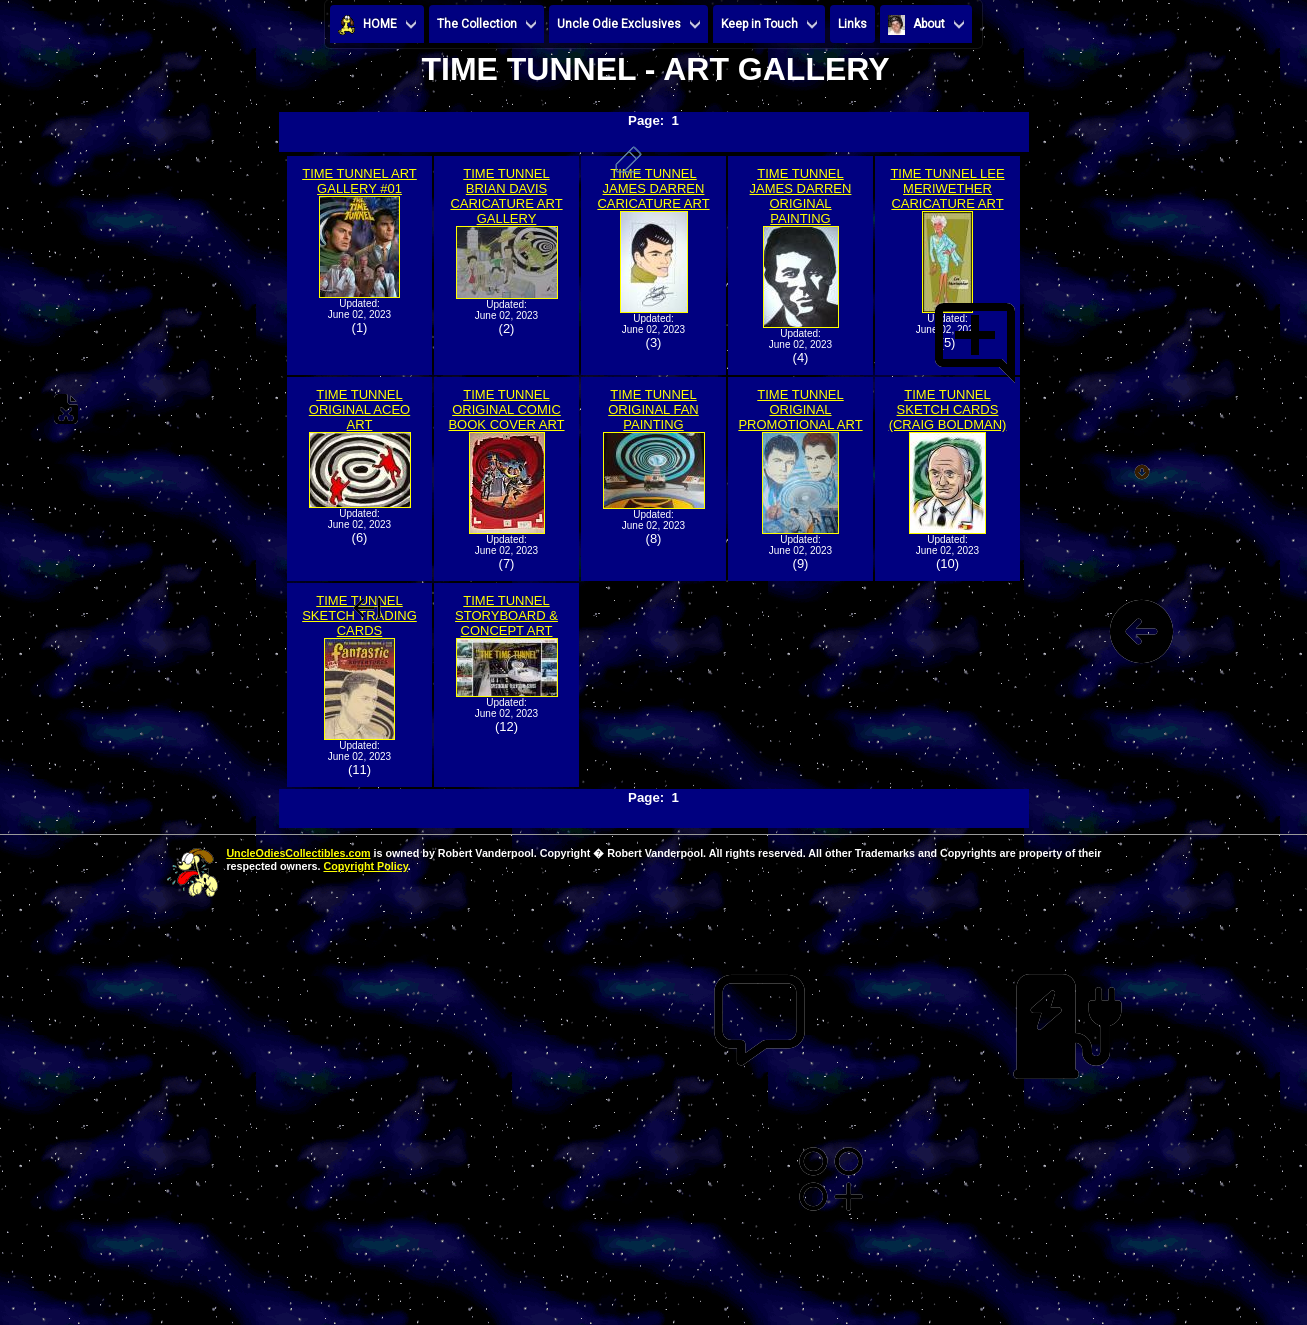 The image size is (1307, 1325). What do you see at coordinates (628, 160) in the screenshot?
I see `edit or modify content` at bounding box center [628, 160].